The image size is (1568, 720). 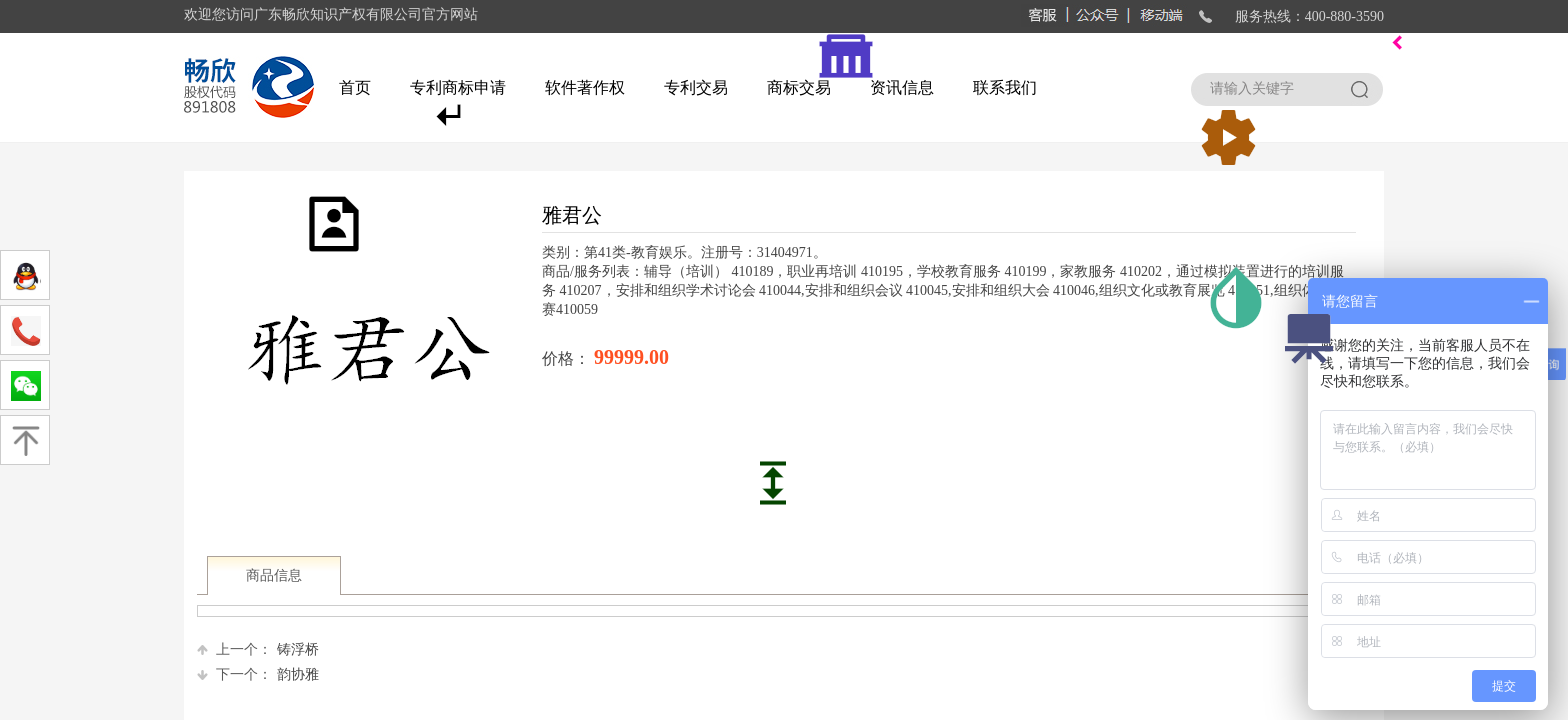 What do you see at coordinates (1228, 137) in the screenshot?
I see `open YouTube Studio app` at bounding box center [1228, 137].